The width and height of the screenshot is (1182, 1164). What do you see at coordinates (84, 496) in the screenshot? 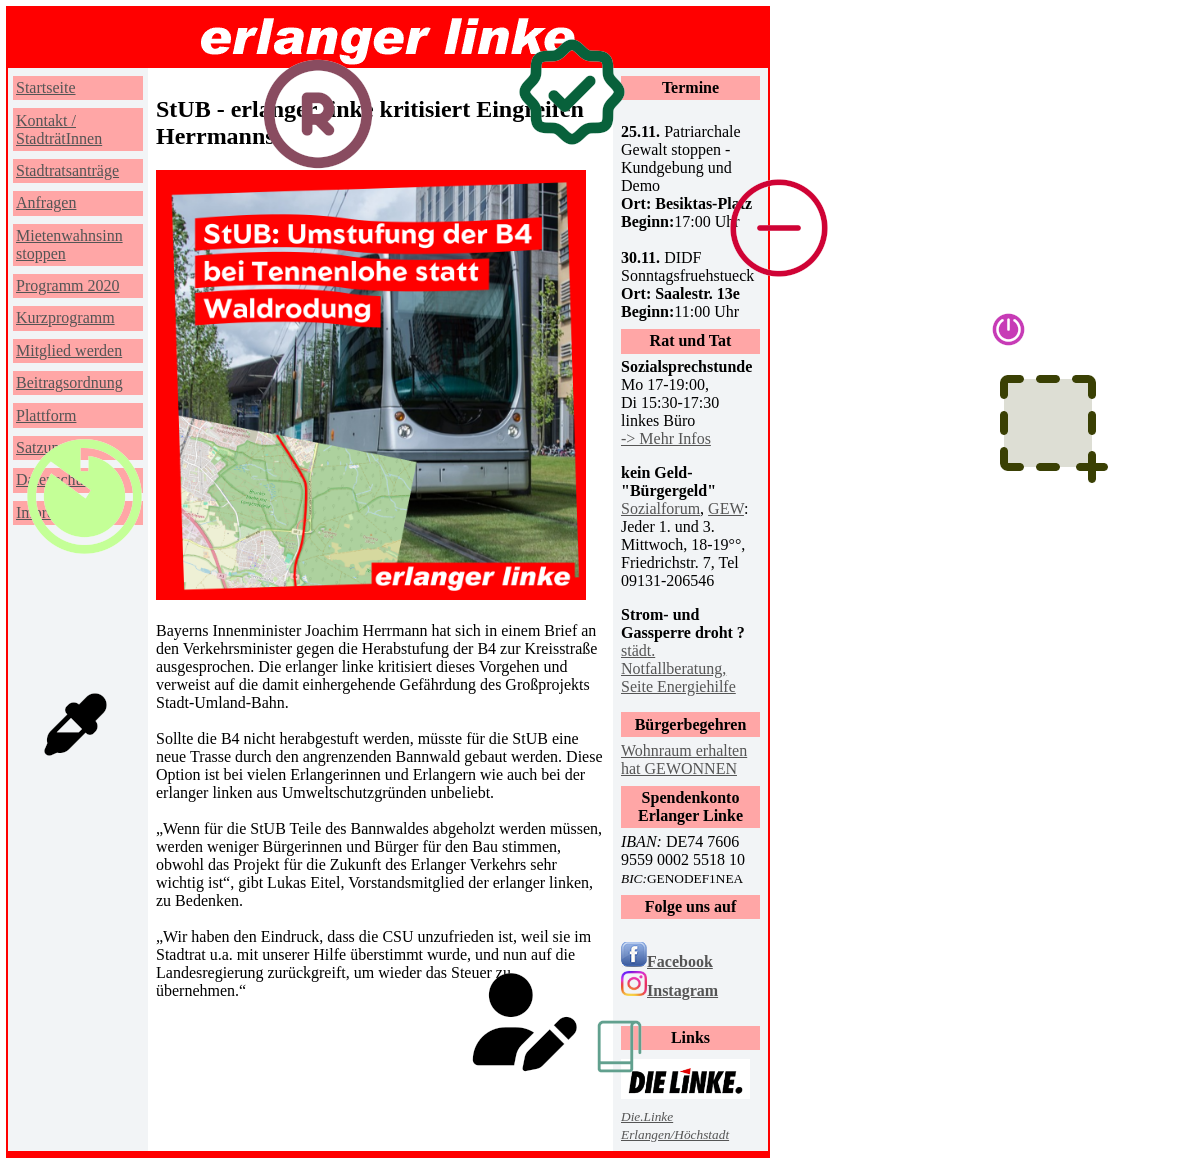
I see `set or view a countdown timer` at bounding box center [84, 496].